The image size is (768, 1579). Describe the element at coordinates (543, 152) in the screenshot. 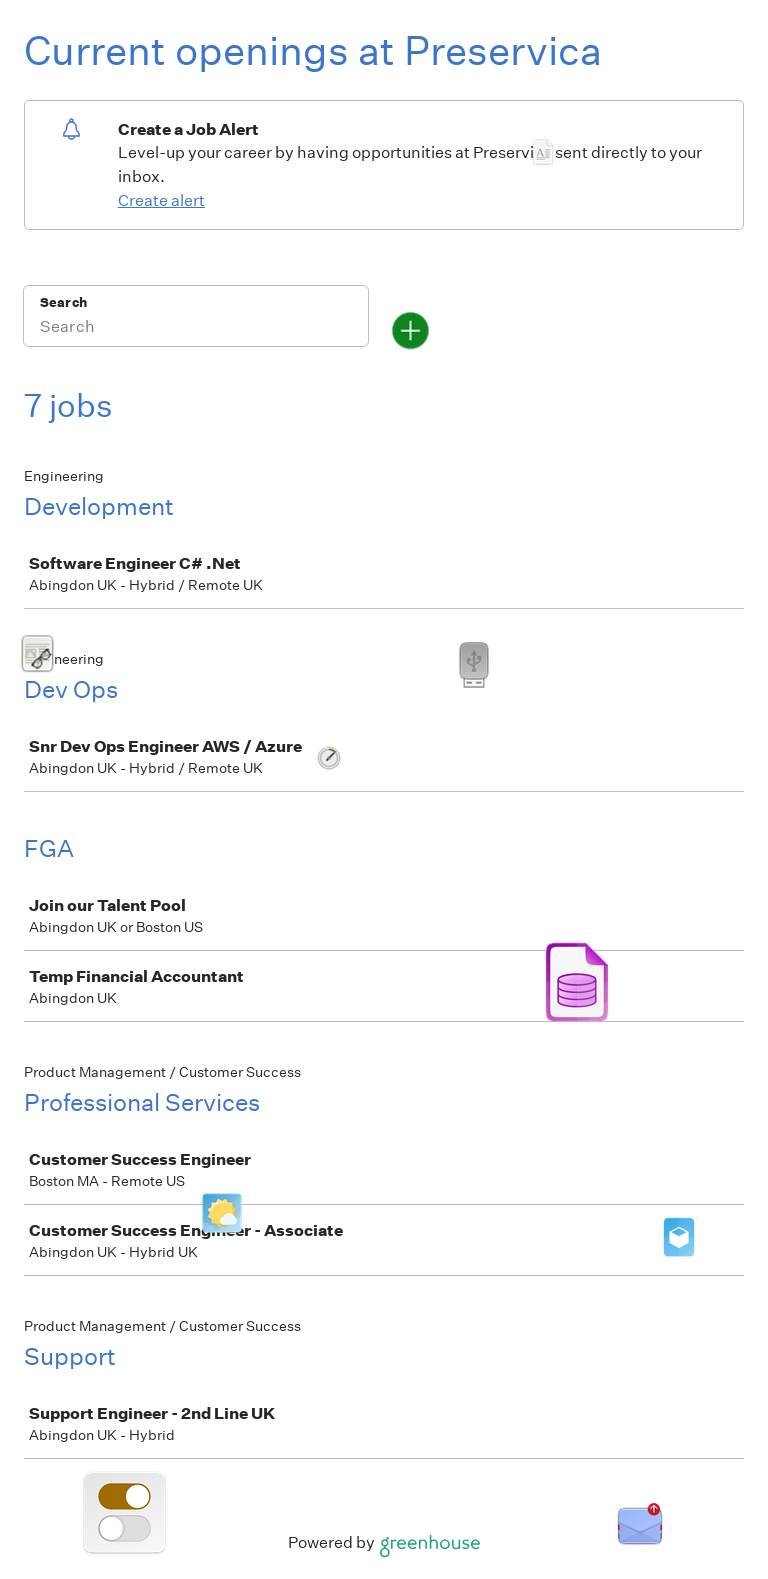

I see `a rich text or formatted document file` at that location.